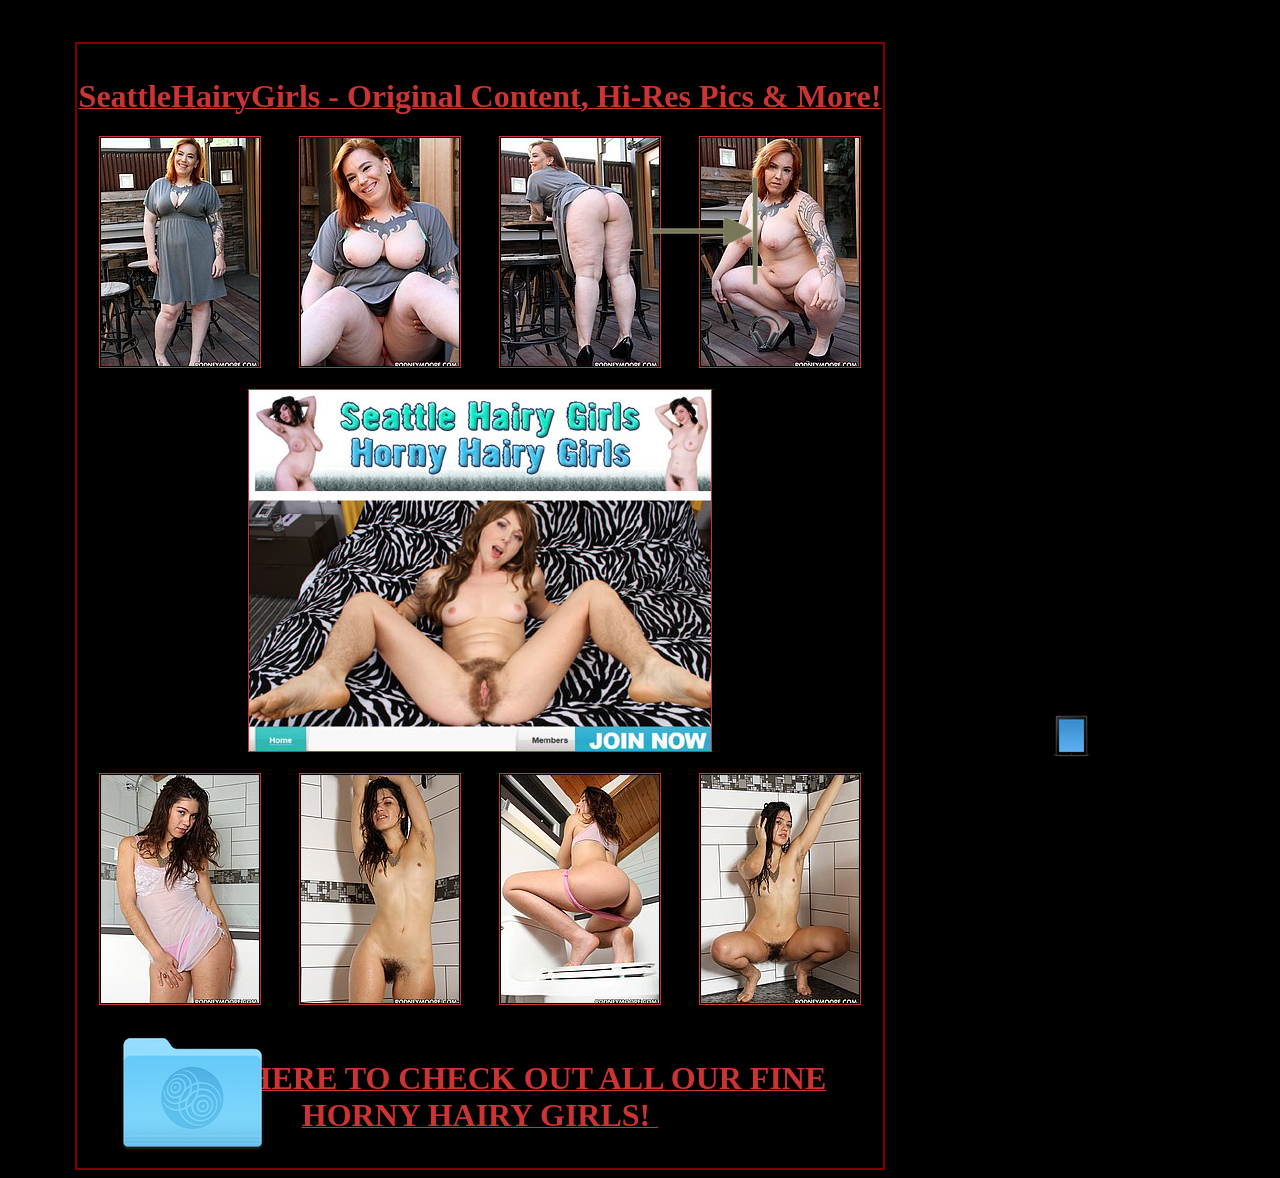 This screenshot has height=1178, width=1280. Describe the element at coordinates (765, 332) in the screenshot. I see `connect or manage bluetooth headphones` at that location.